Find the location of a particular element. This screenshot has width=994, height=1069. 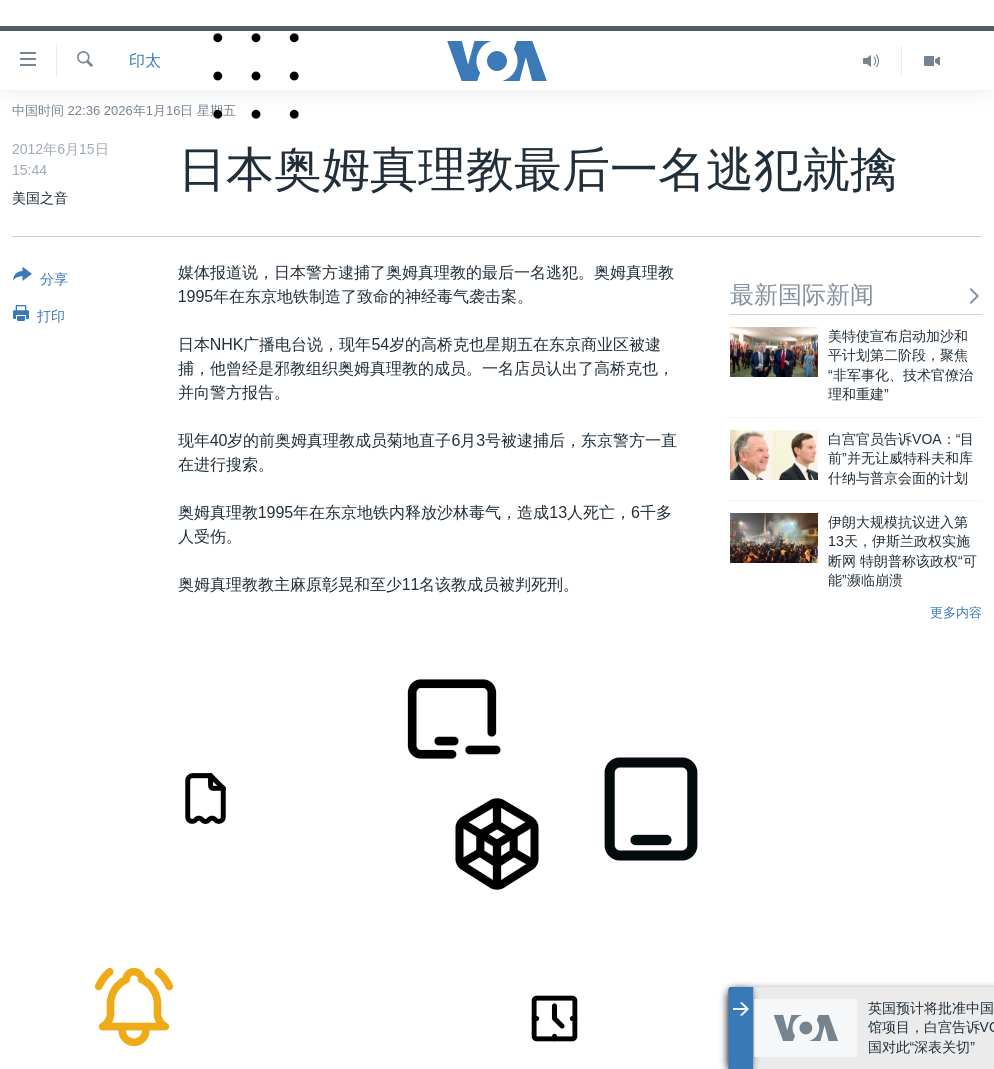

indicates new notifications or alerts is located at coordinates (134, 1007).